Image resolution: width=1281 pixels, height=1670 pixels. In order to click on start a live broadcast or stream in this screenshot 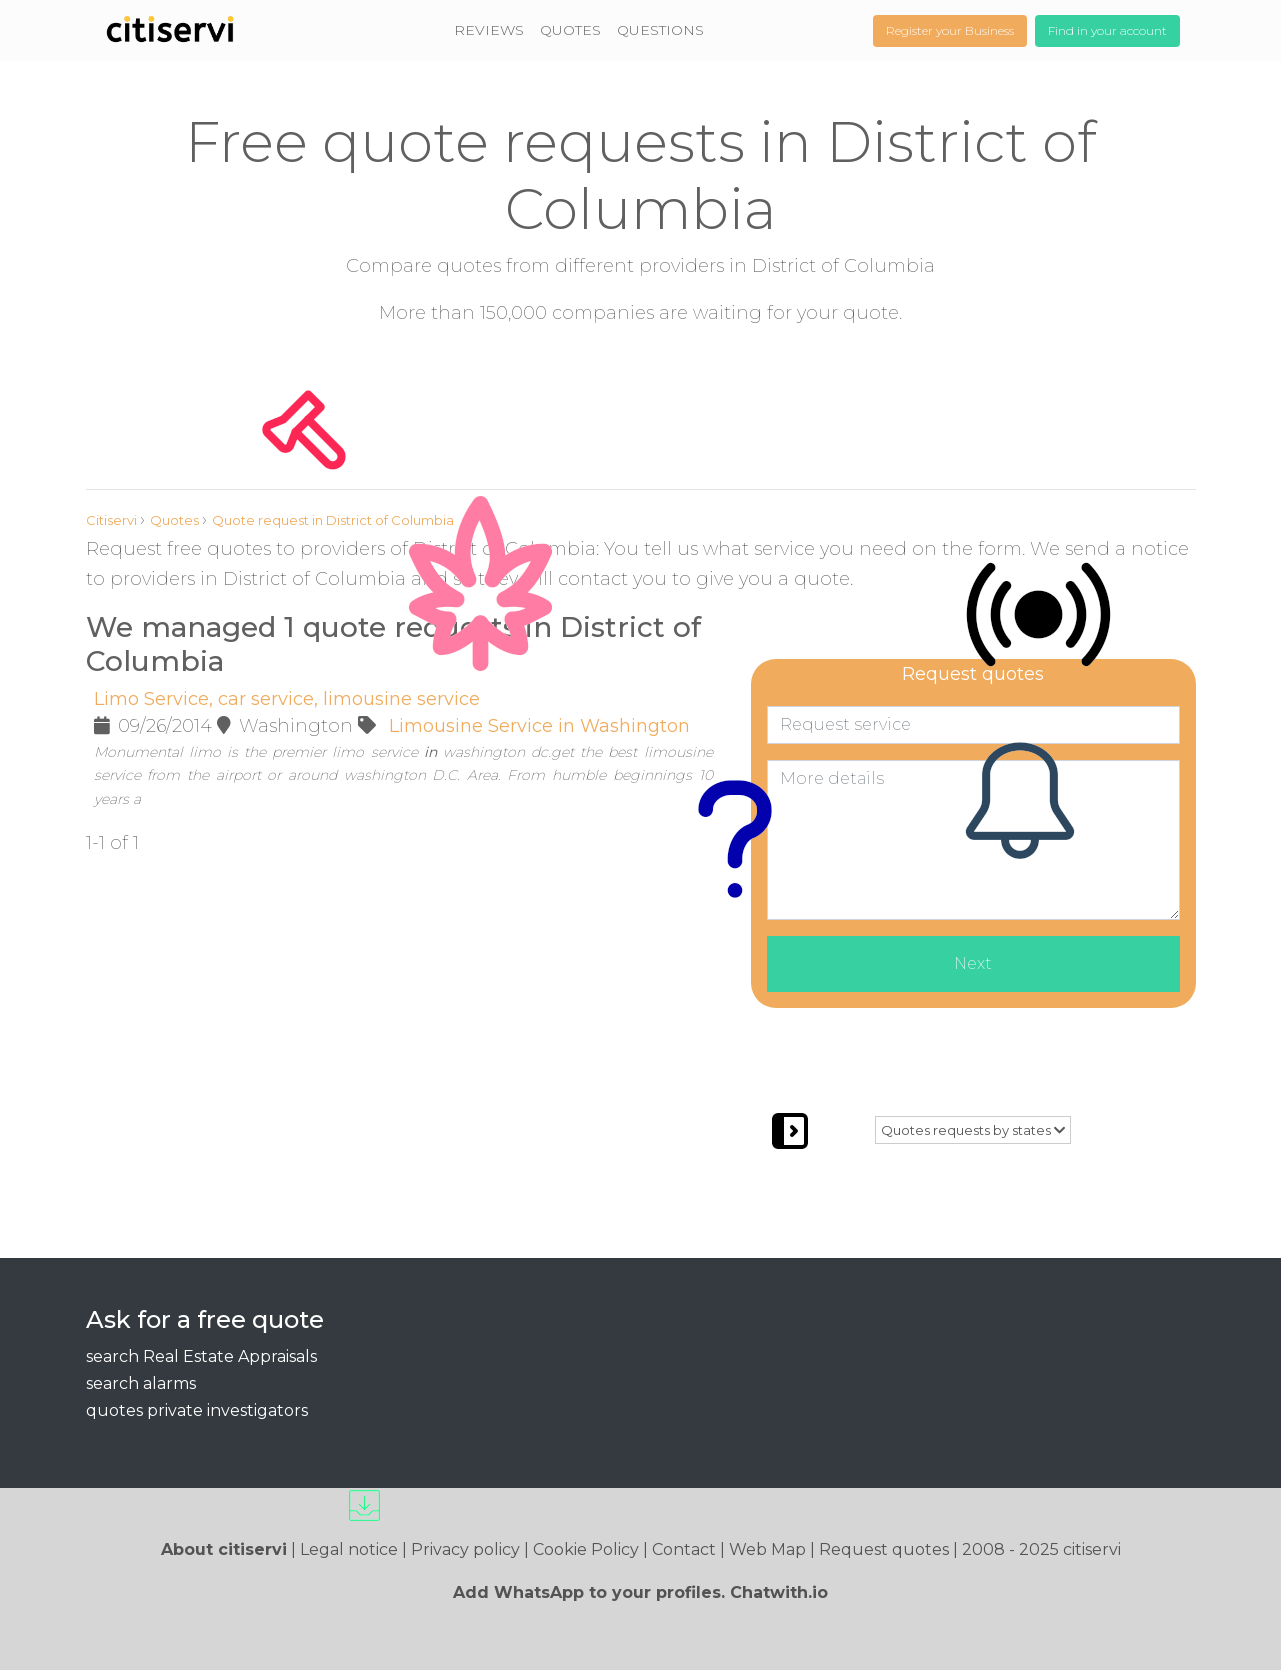, I will do `click(1038, 614)`.